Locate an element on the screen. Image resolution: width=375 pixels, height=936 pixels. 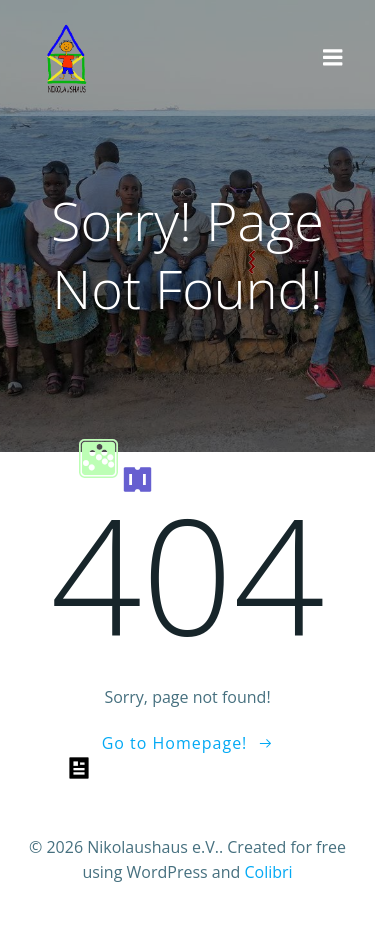
common workflow language logo is located at coordinates (252, 262).